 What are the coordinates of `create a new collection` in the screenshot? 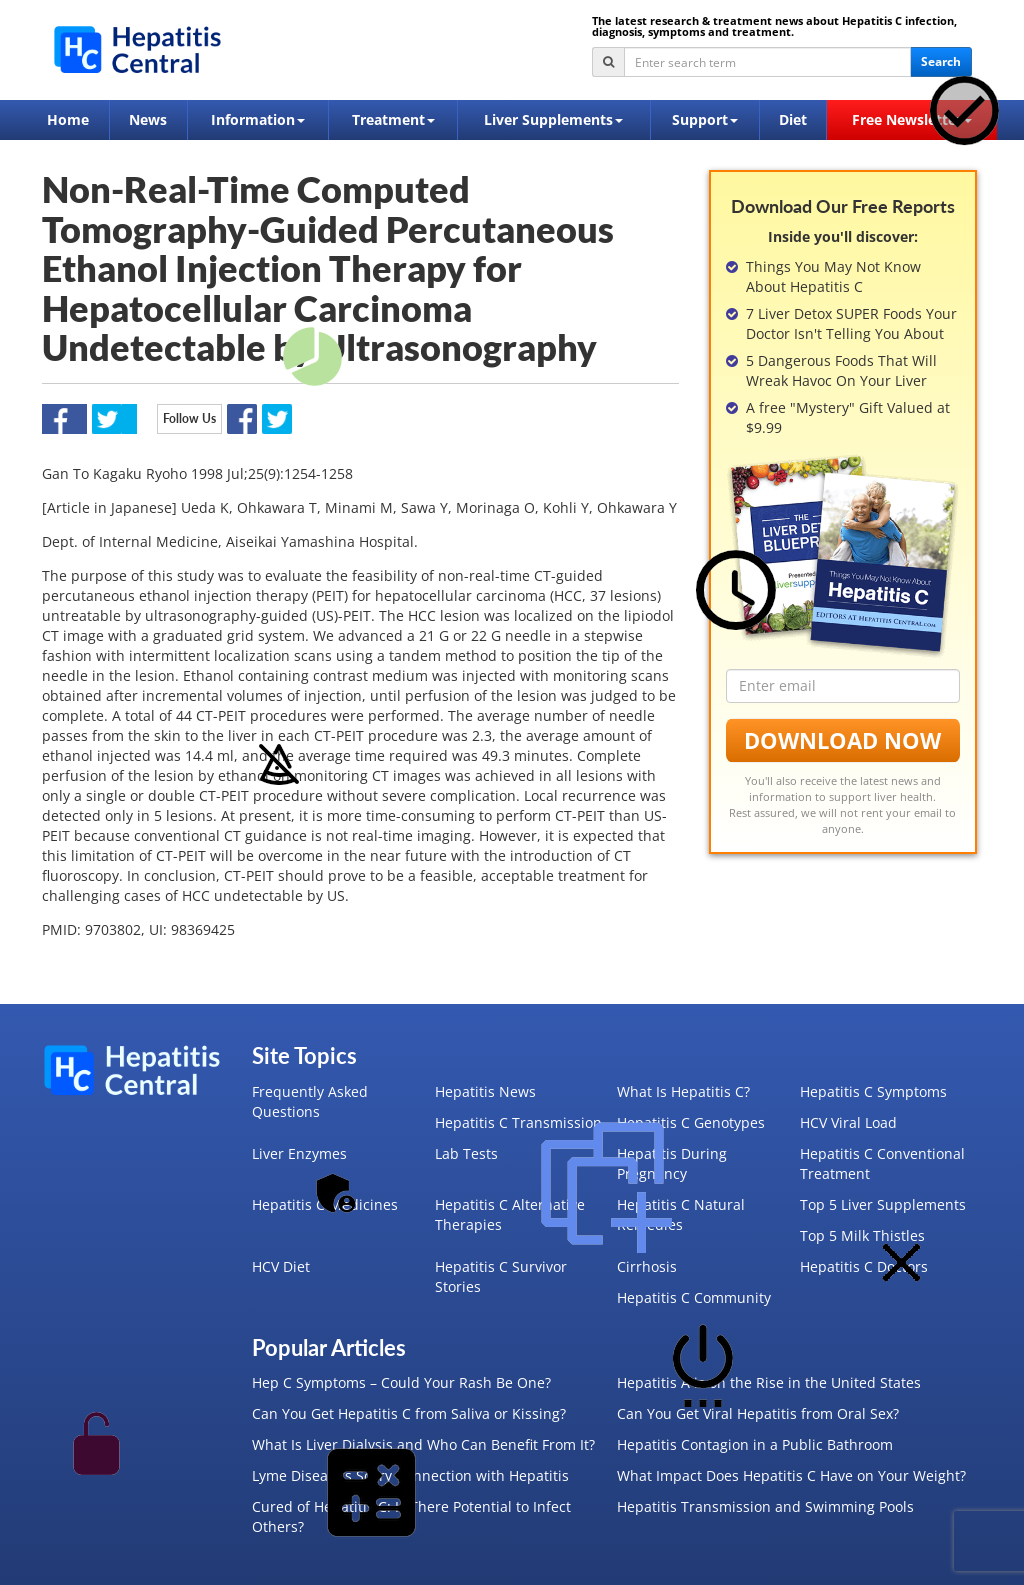 It's located at (602, 1183).